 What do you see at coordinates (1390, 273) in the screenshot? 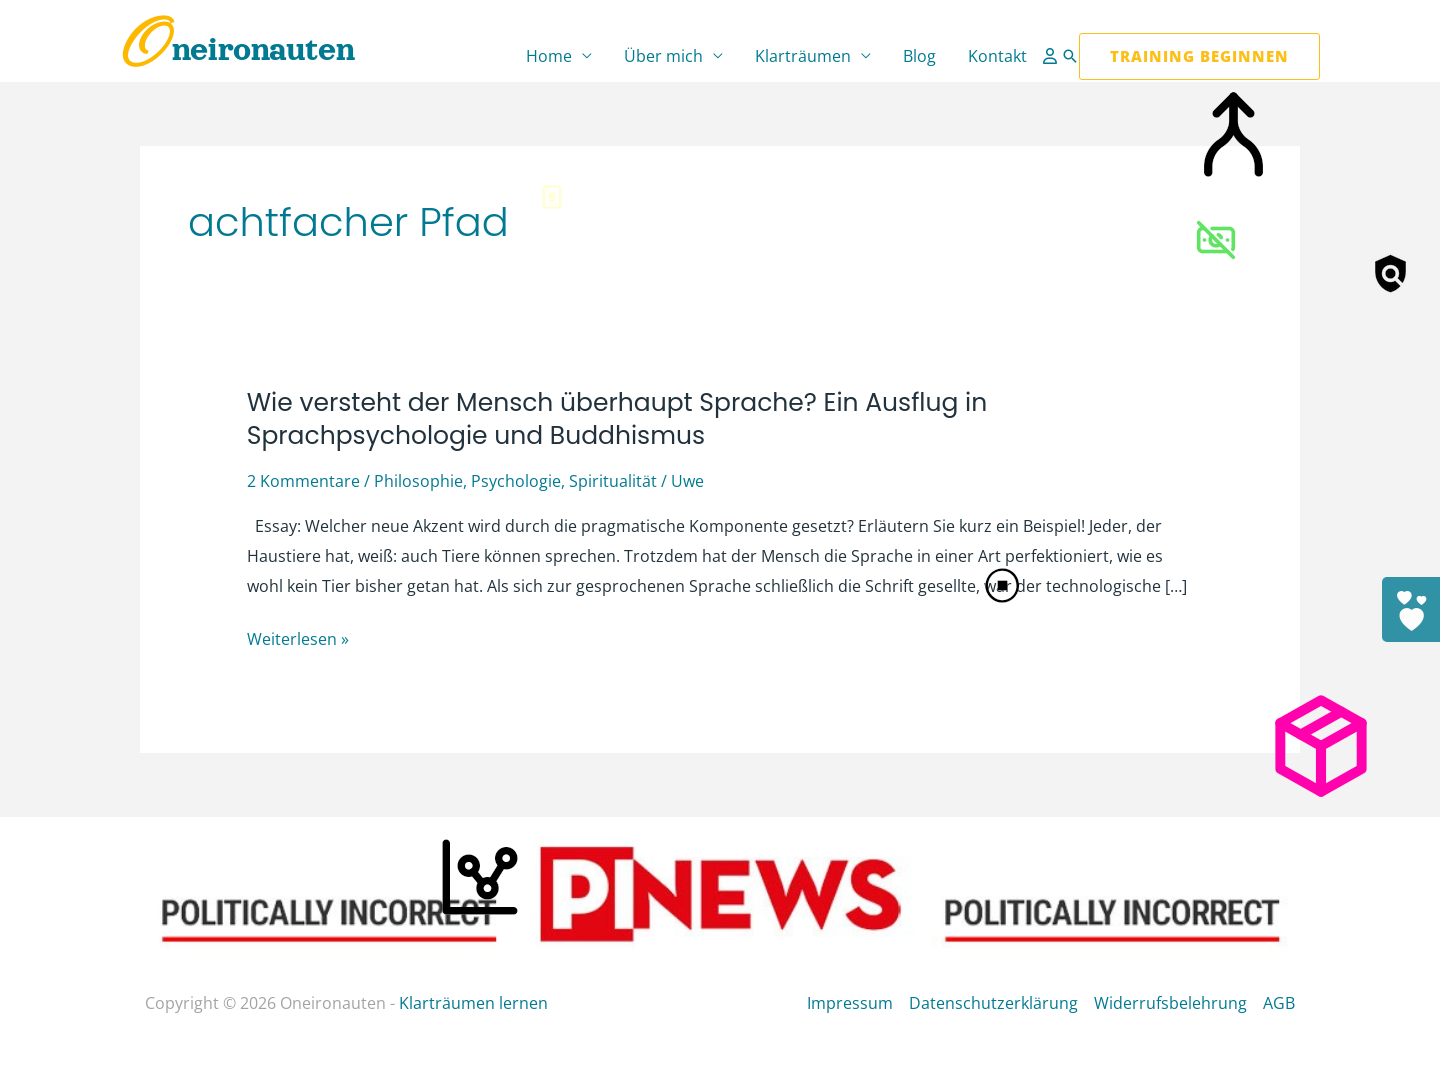
I see `view privacy policy or terms` at bounding box center [1390, 273].